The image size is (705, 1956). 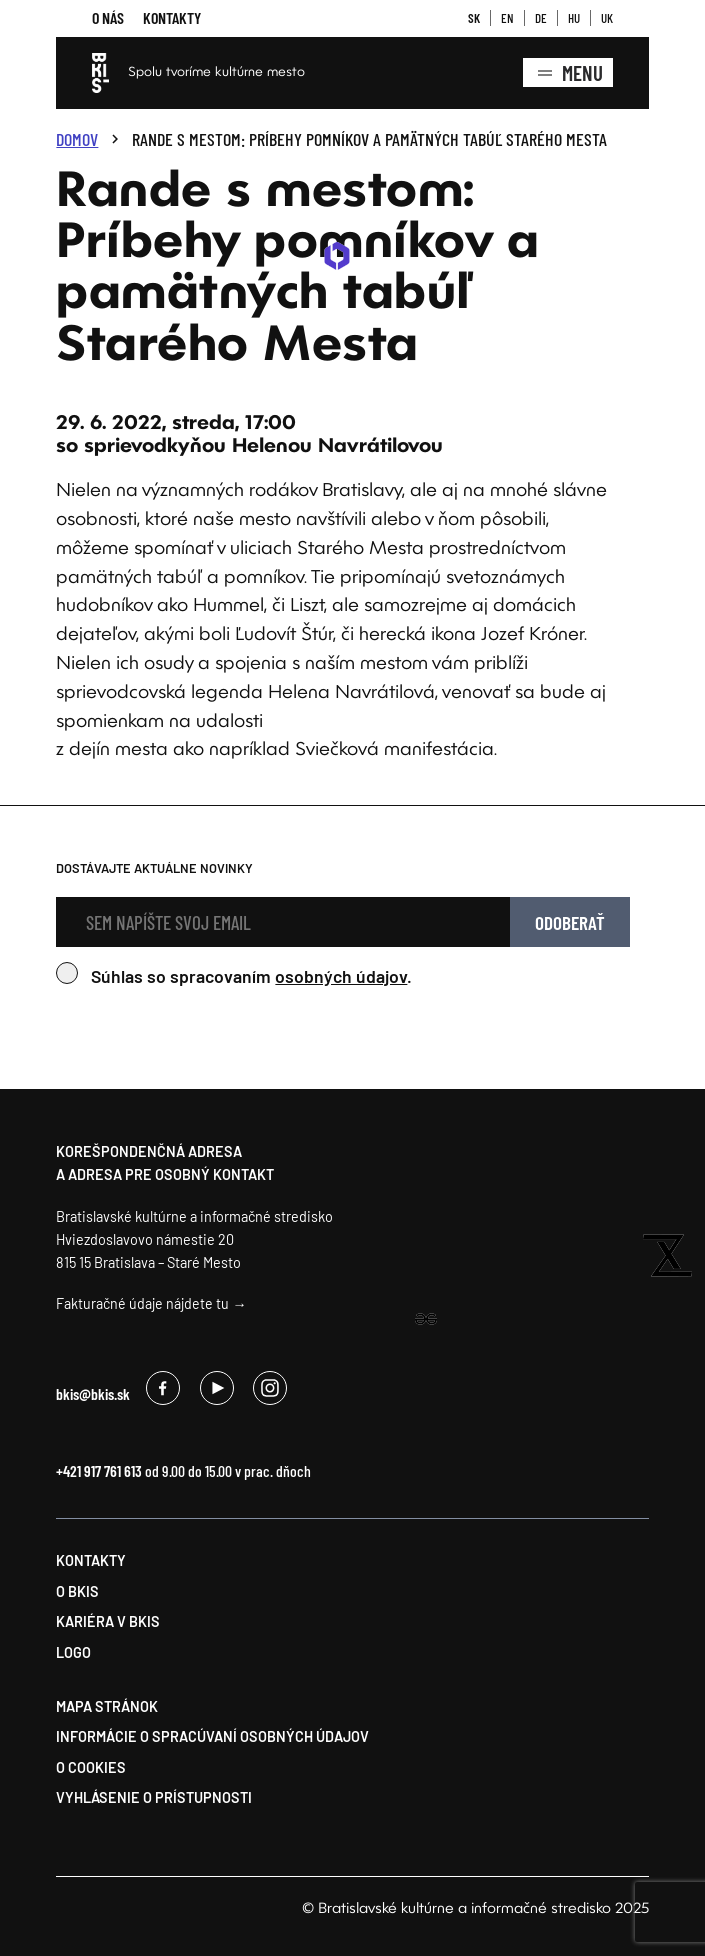 What do you see at coordinates (426, 1319) in the screenshot?
I see `visit geeksforgeeks website` at bounding box center [426, 1319].